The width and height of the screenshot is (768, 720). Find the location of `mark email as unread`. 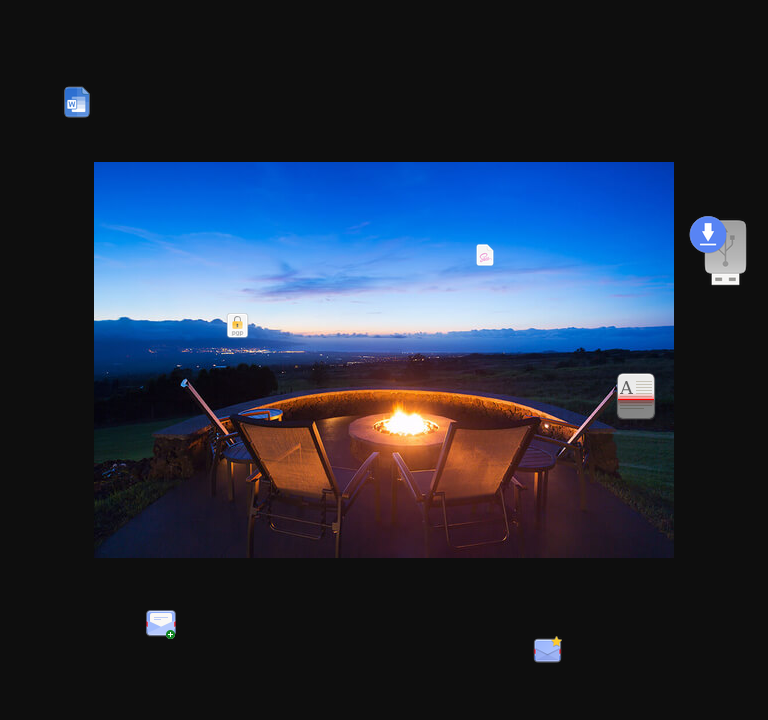

mark email as unread is located at coordinates (547, 650).